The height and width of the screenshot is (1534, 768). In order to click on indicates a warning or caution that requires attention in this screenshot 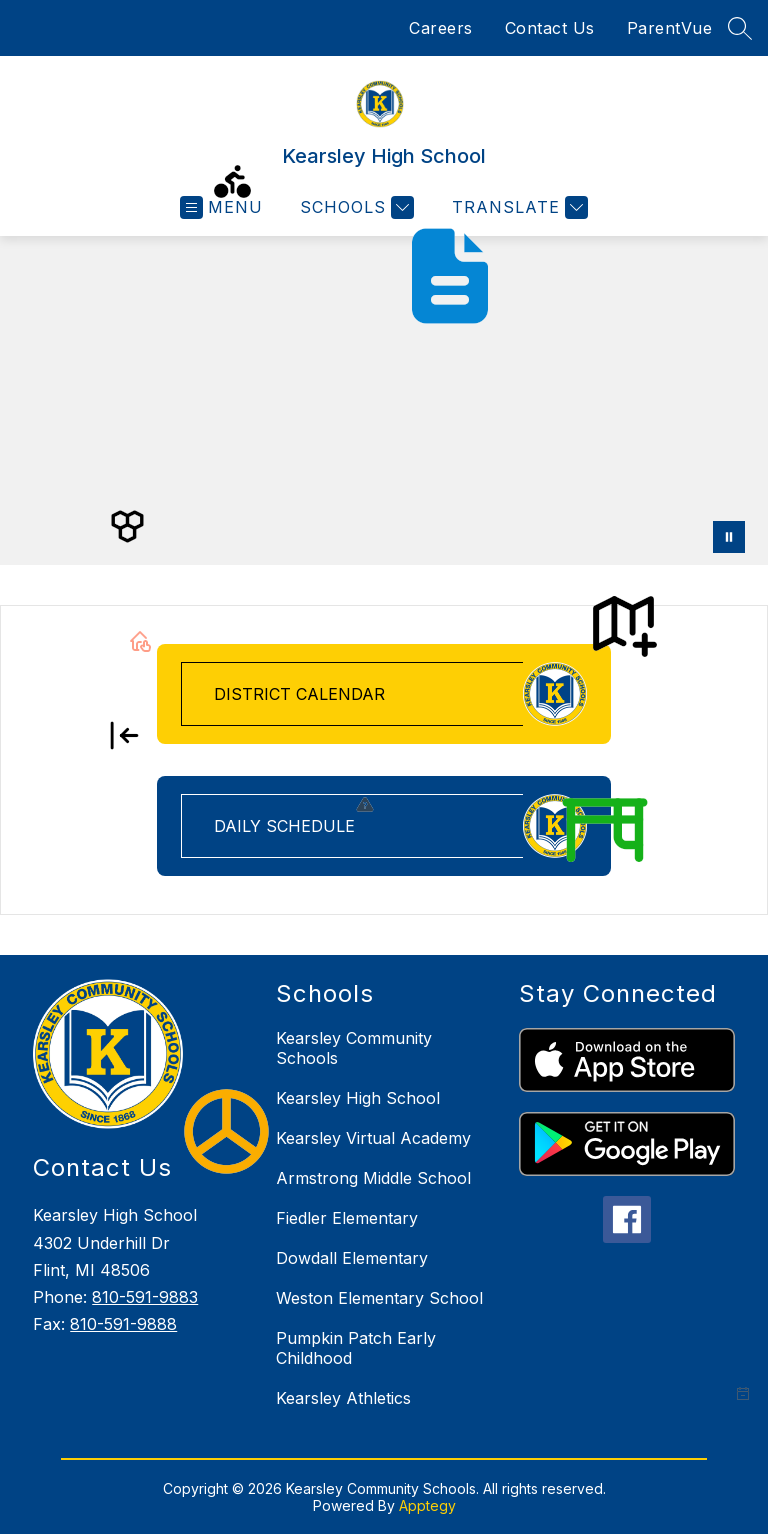, I will do `click(365, 805)`.